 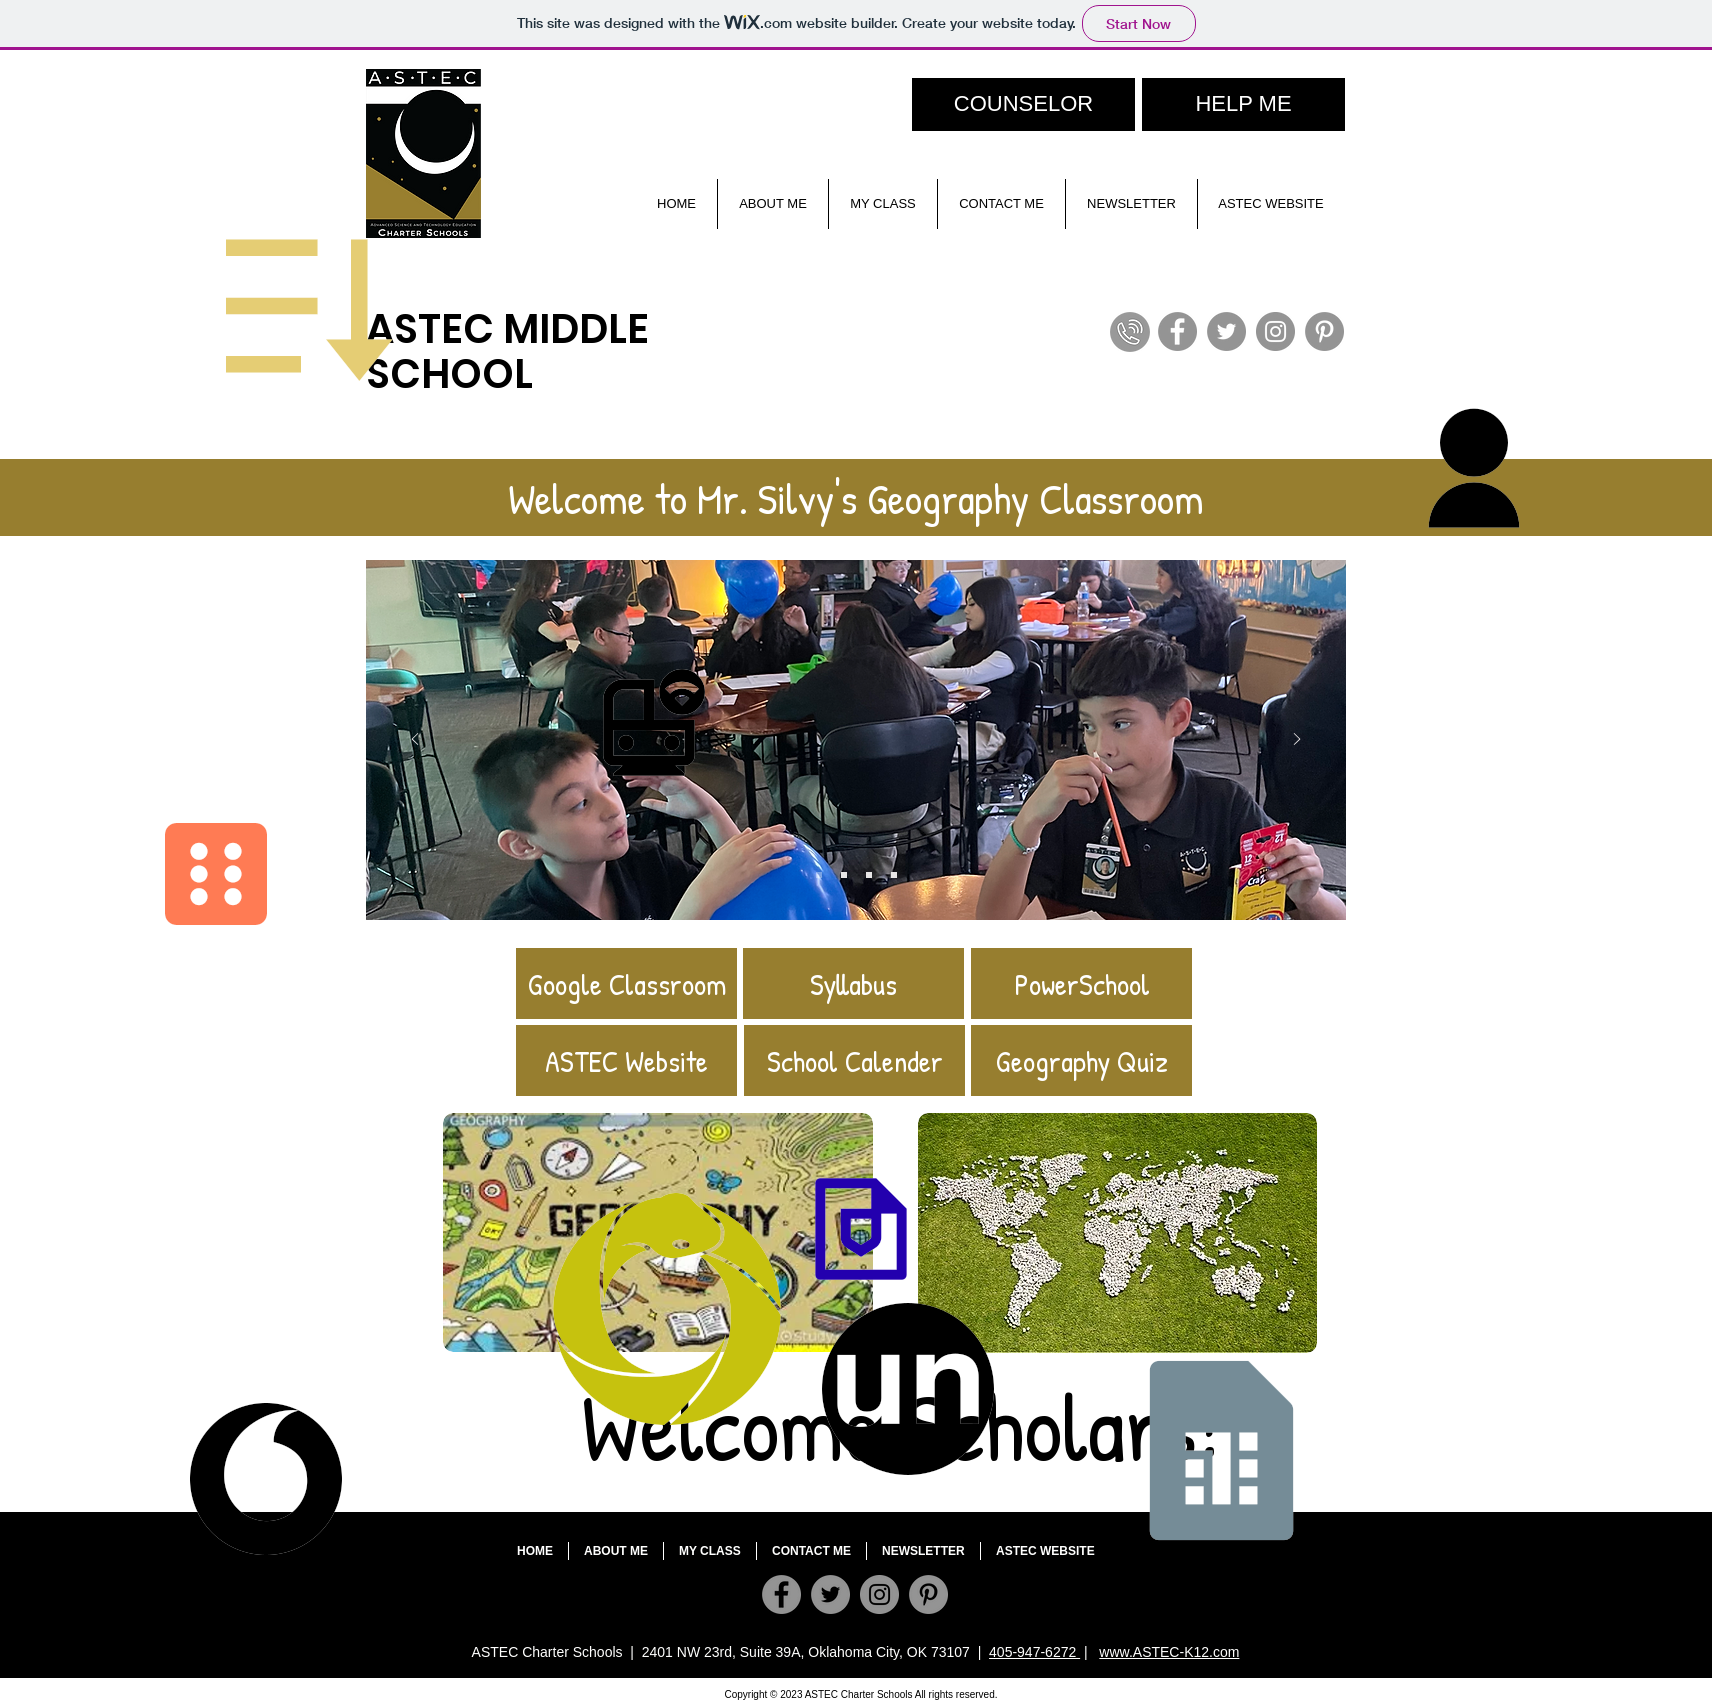 I want to click on view your profile, so click(x=1474, y=471).